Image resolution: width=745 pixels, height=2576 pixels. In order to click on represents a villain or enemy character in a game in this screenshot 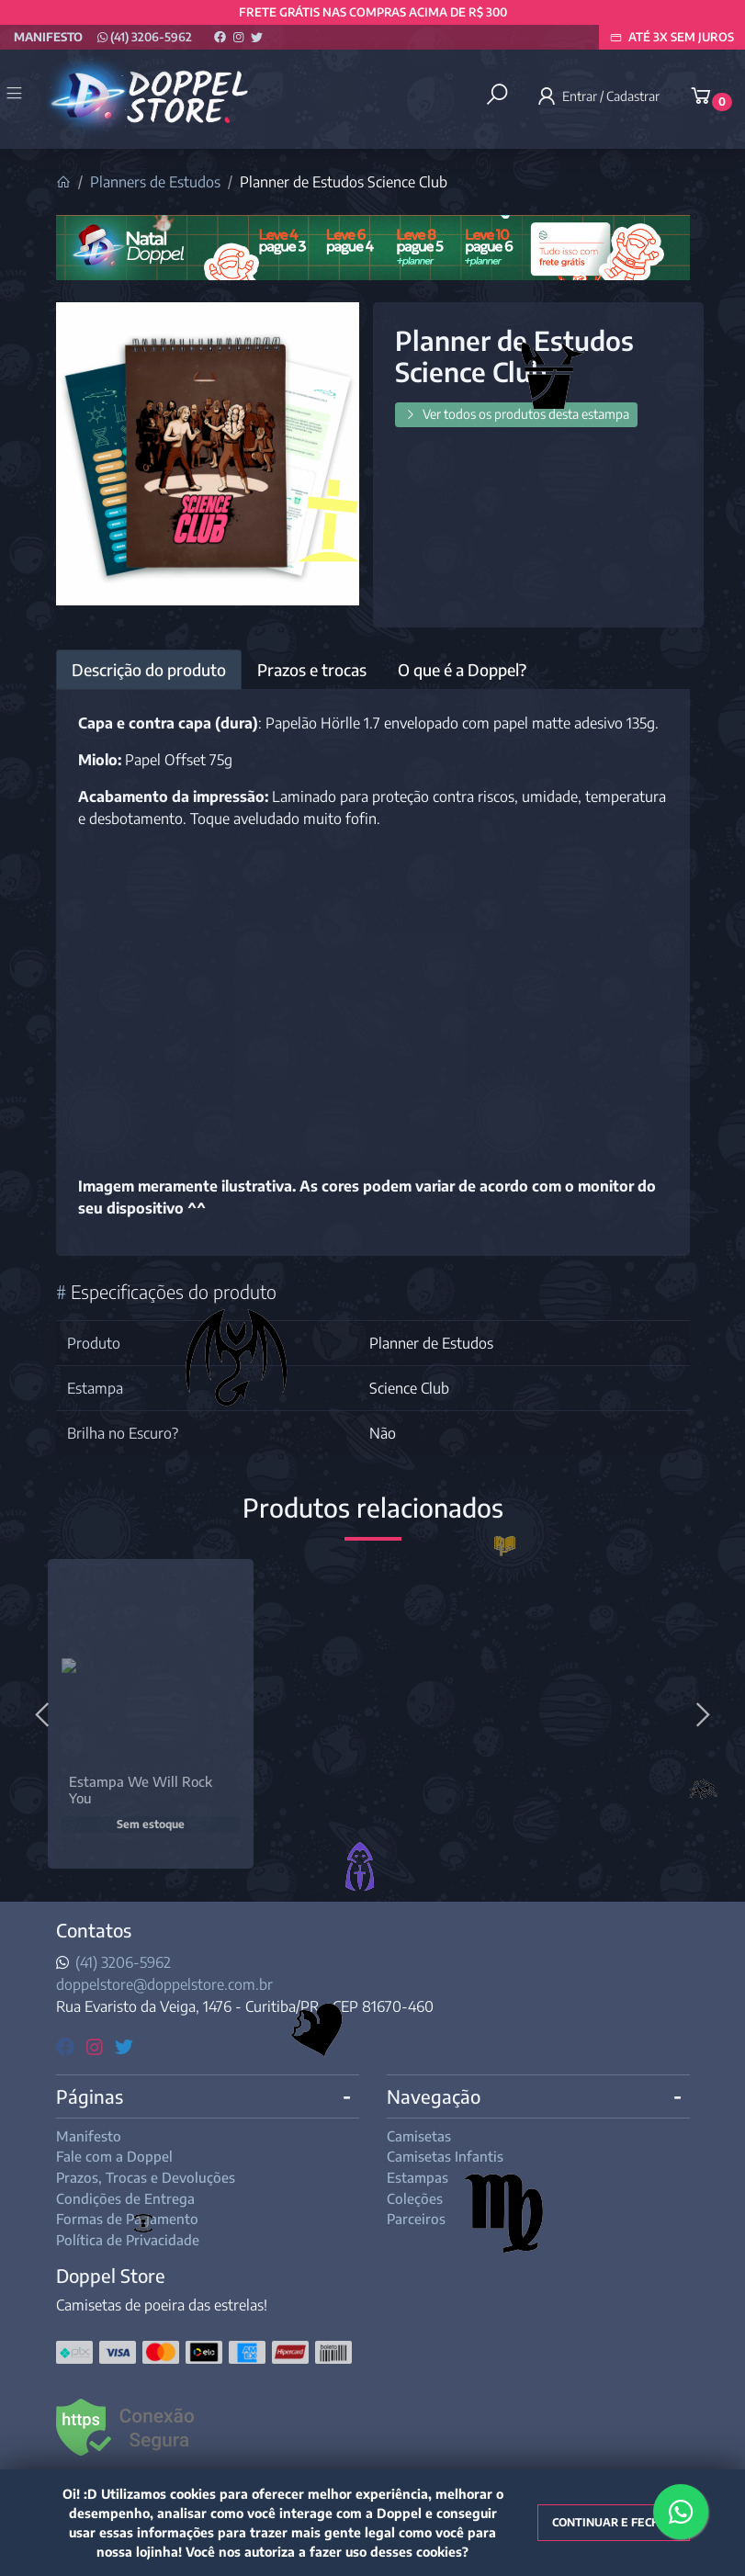, I will do `click(236, 1355)`.